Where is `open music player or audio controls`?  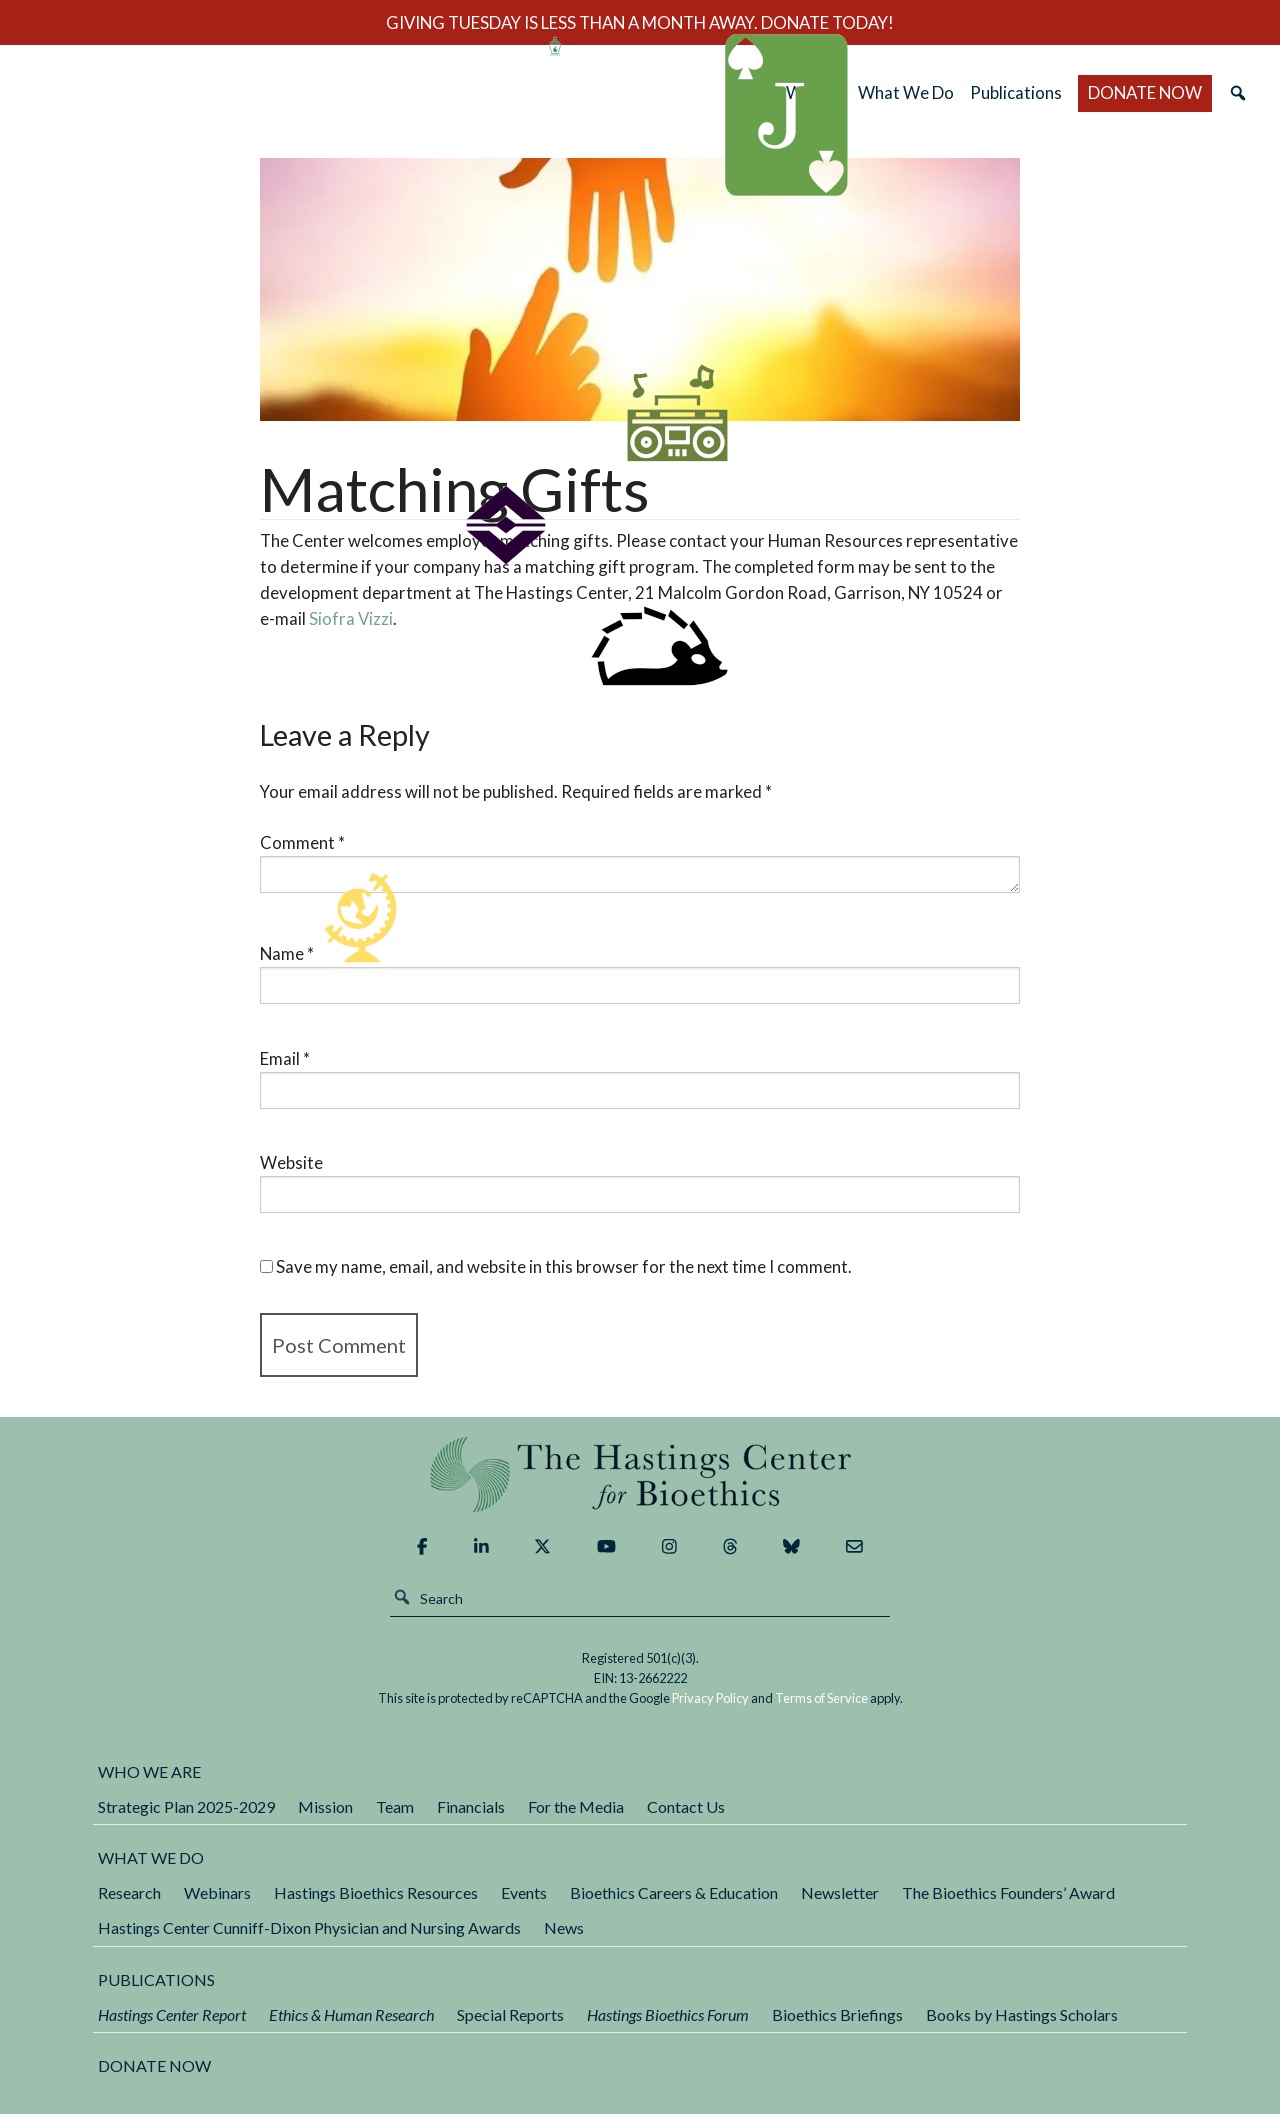 open music player or audio controls is located at coordinates (677, 414).